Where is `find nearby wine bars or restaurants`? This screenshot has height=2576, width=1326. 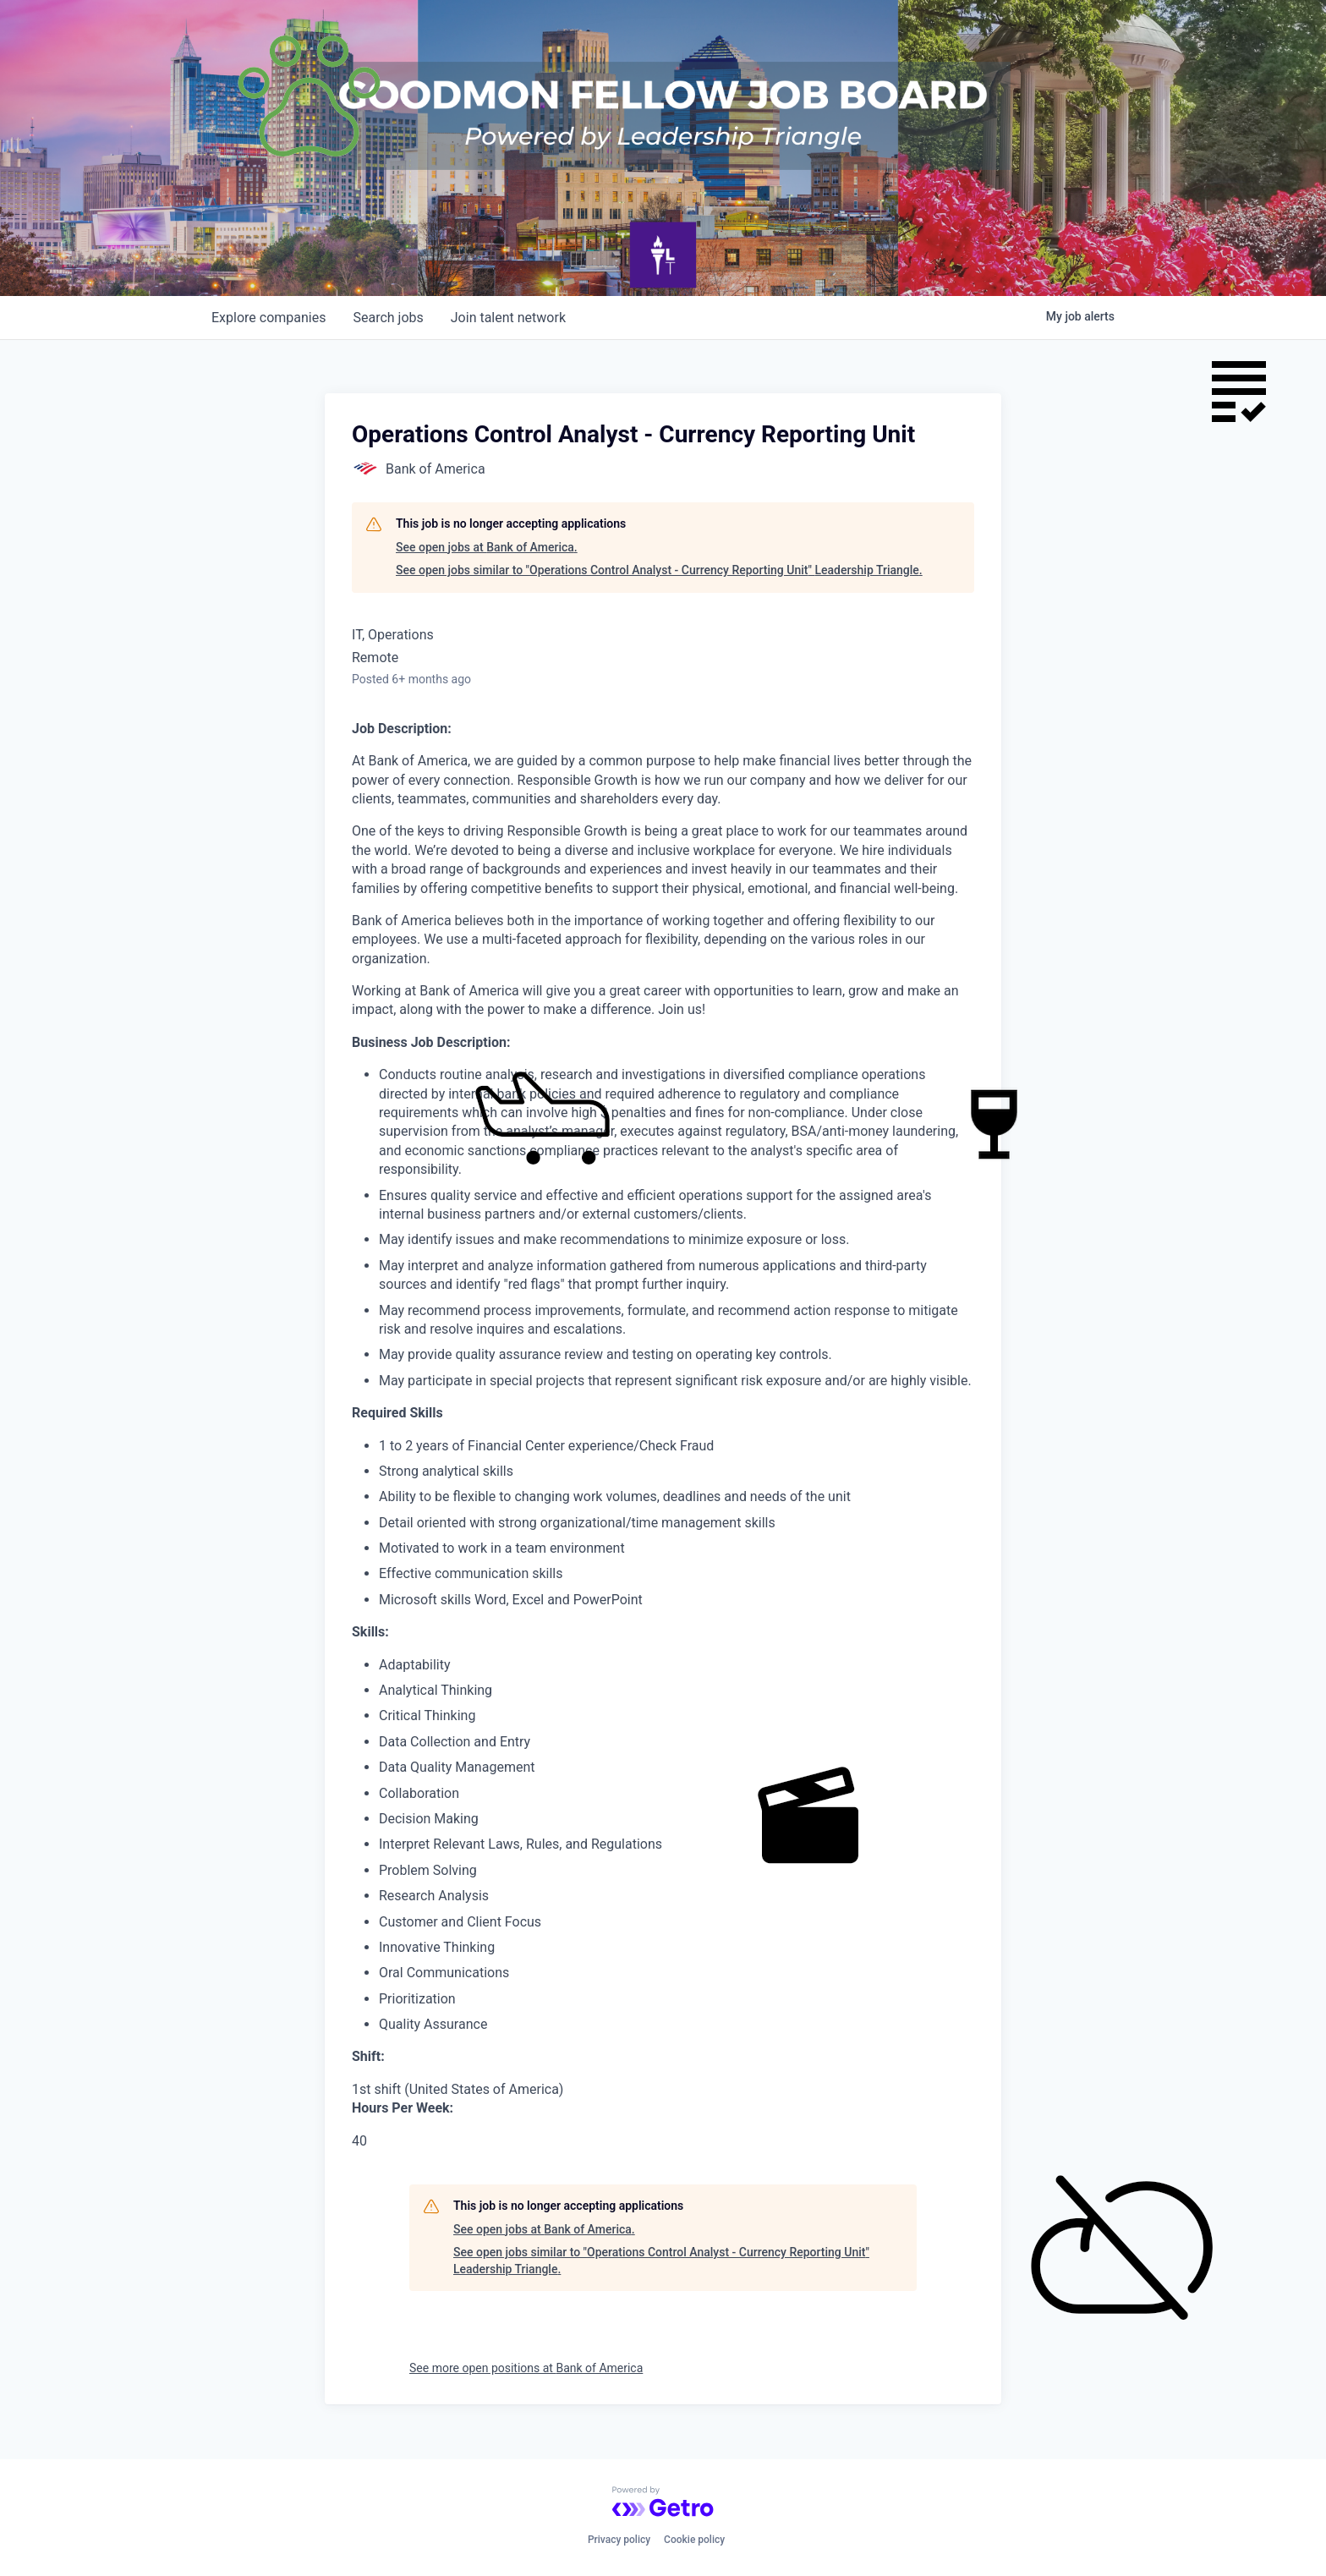
find nearby wine bars or restaurants is located at coordinates (994, 1124).